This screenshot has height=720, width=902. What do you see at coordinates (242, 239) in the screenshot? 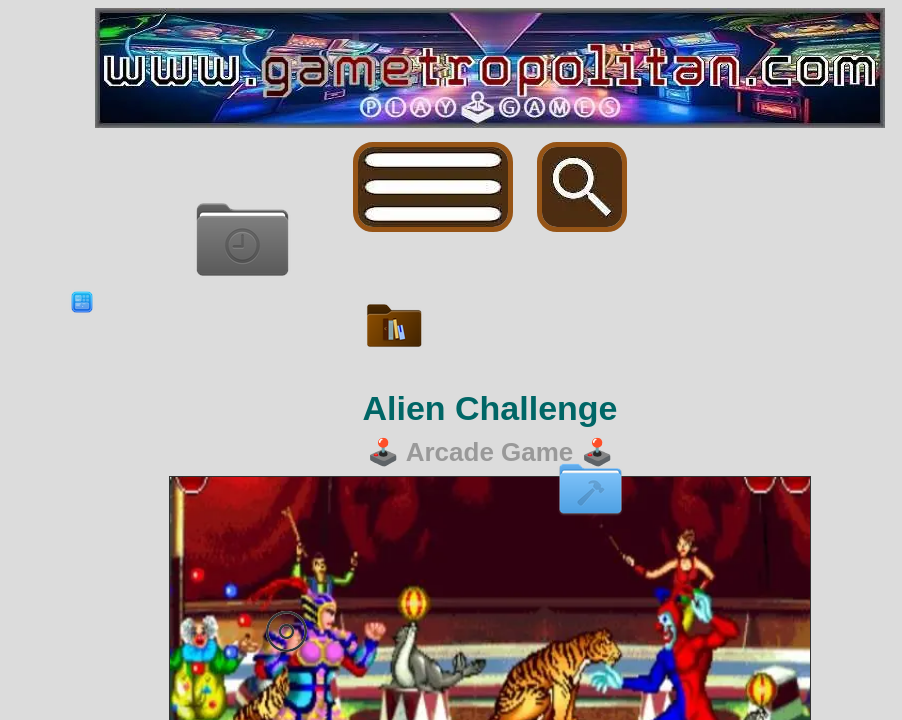
I see `access temporary files folder` at bounding box center [242, 239].